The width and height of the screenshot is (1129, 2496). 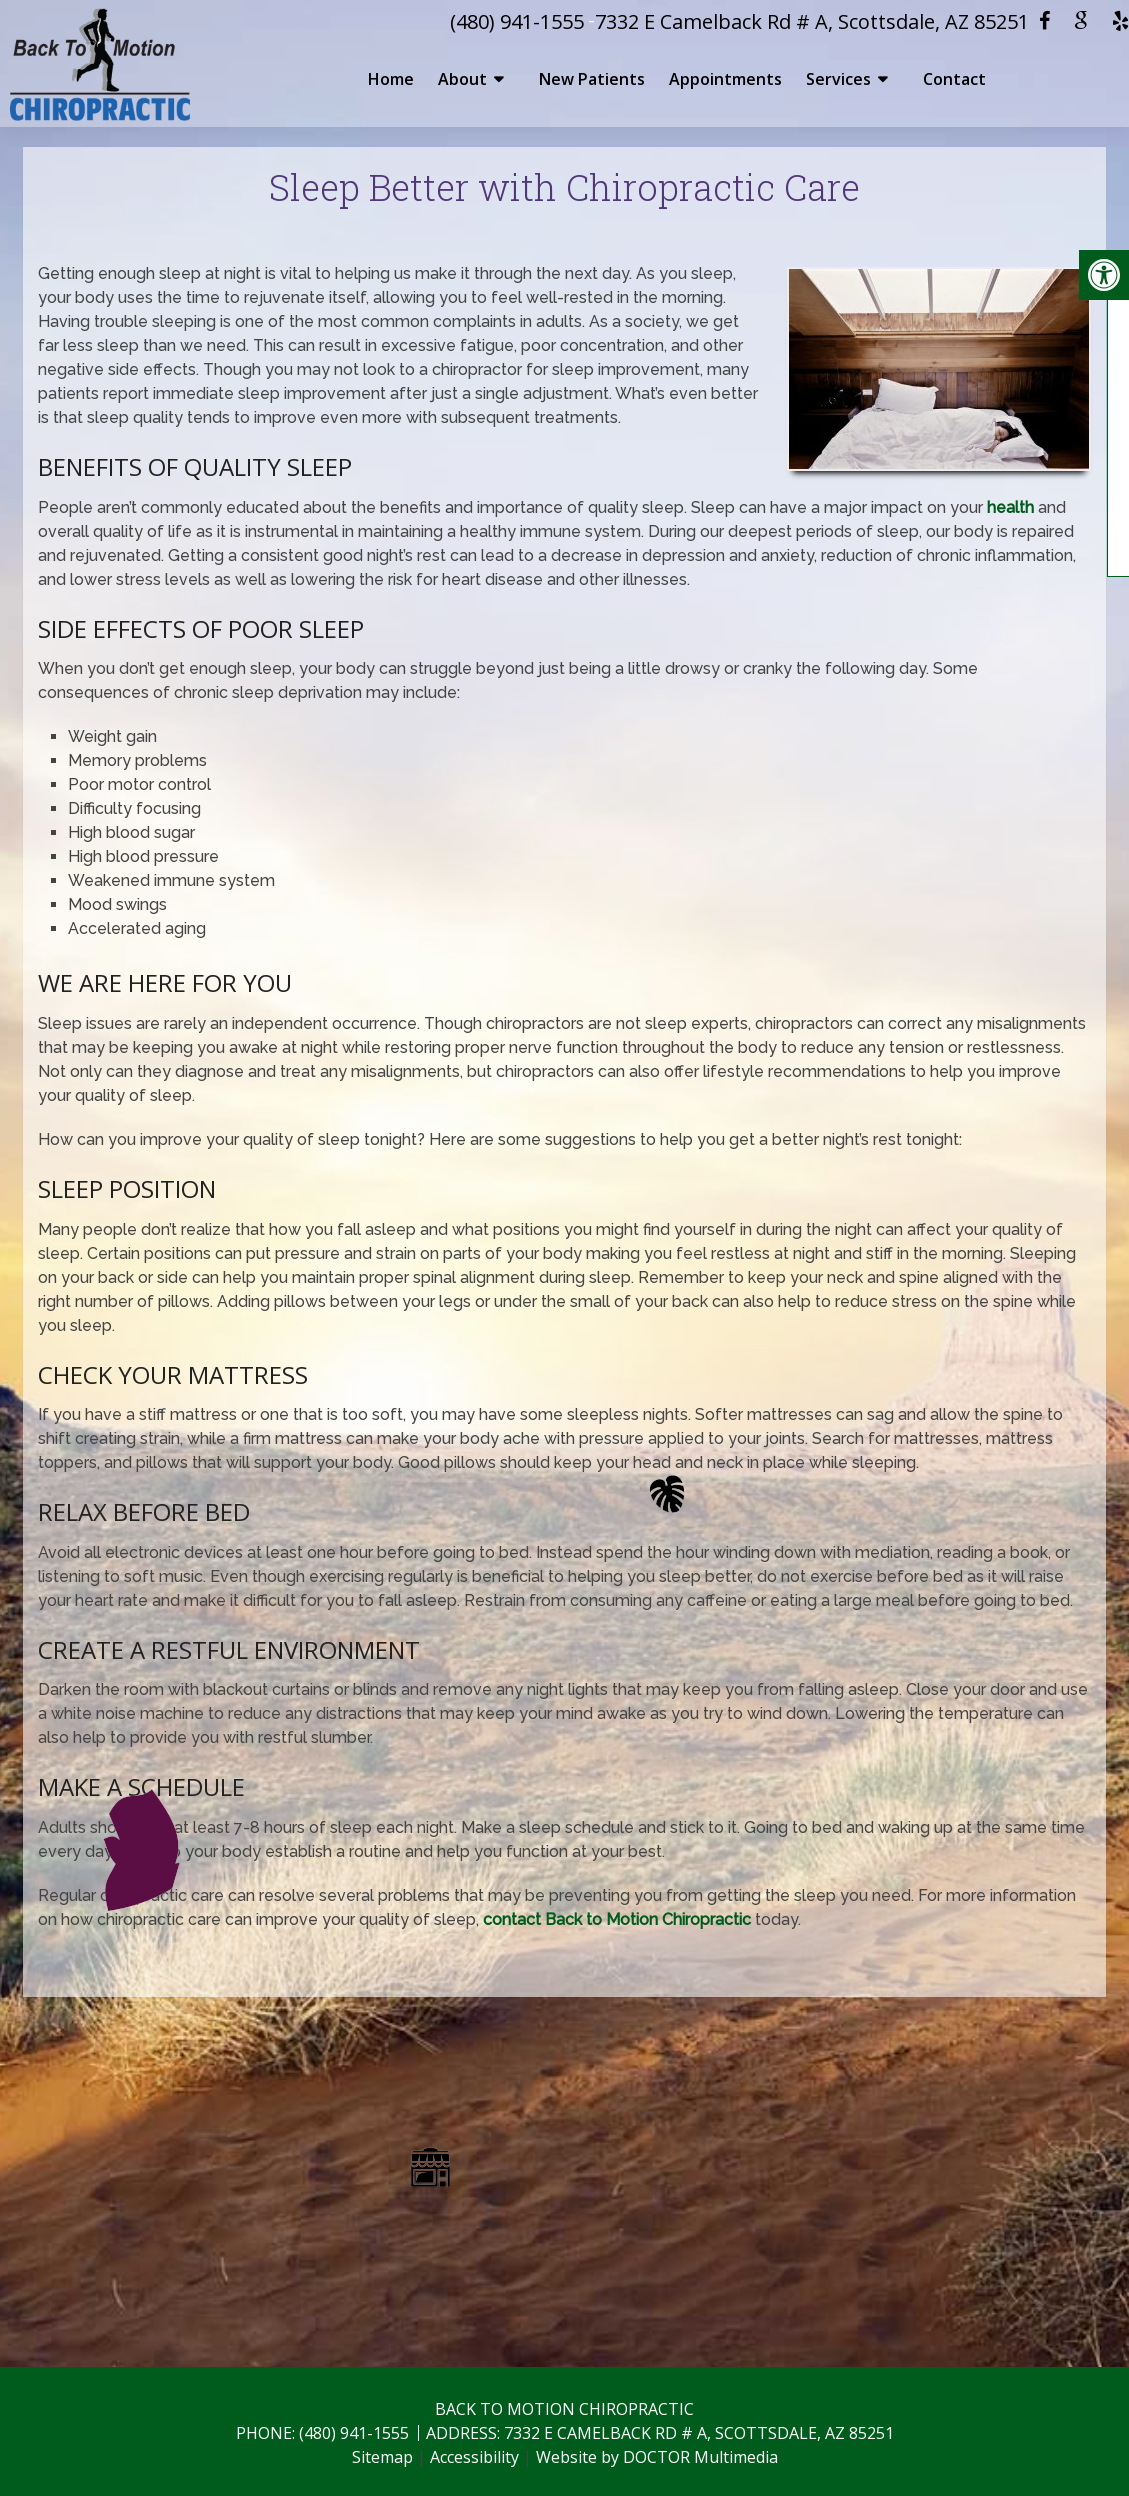 What do you see at coordinates (430, 2167) in the screenshot?
I see `open the in-game shop or store` at bounding box center [430, 2167].